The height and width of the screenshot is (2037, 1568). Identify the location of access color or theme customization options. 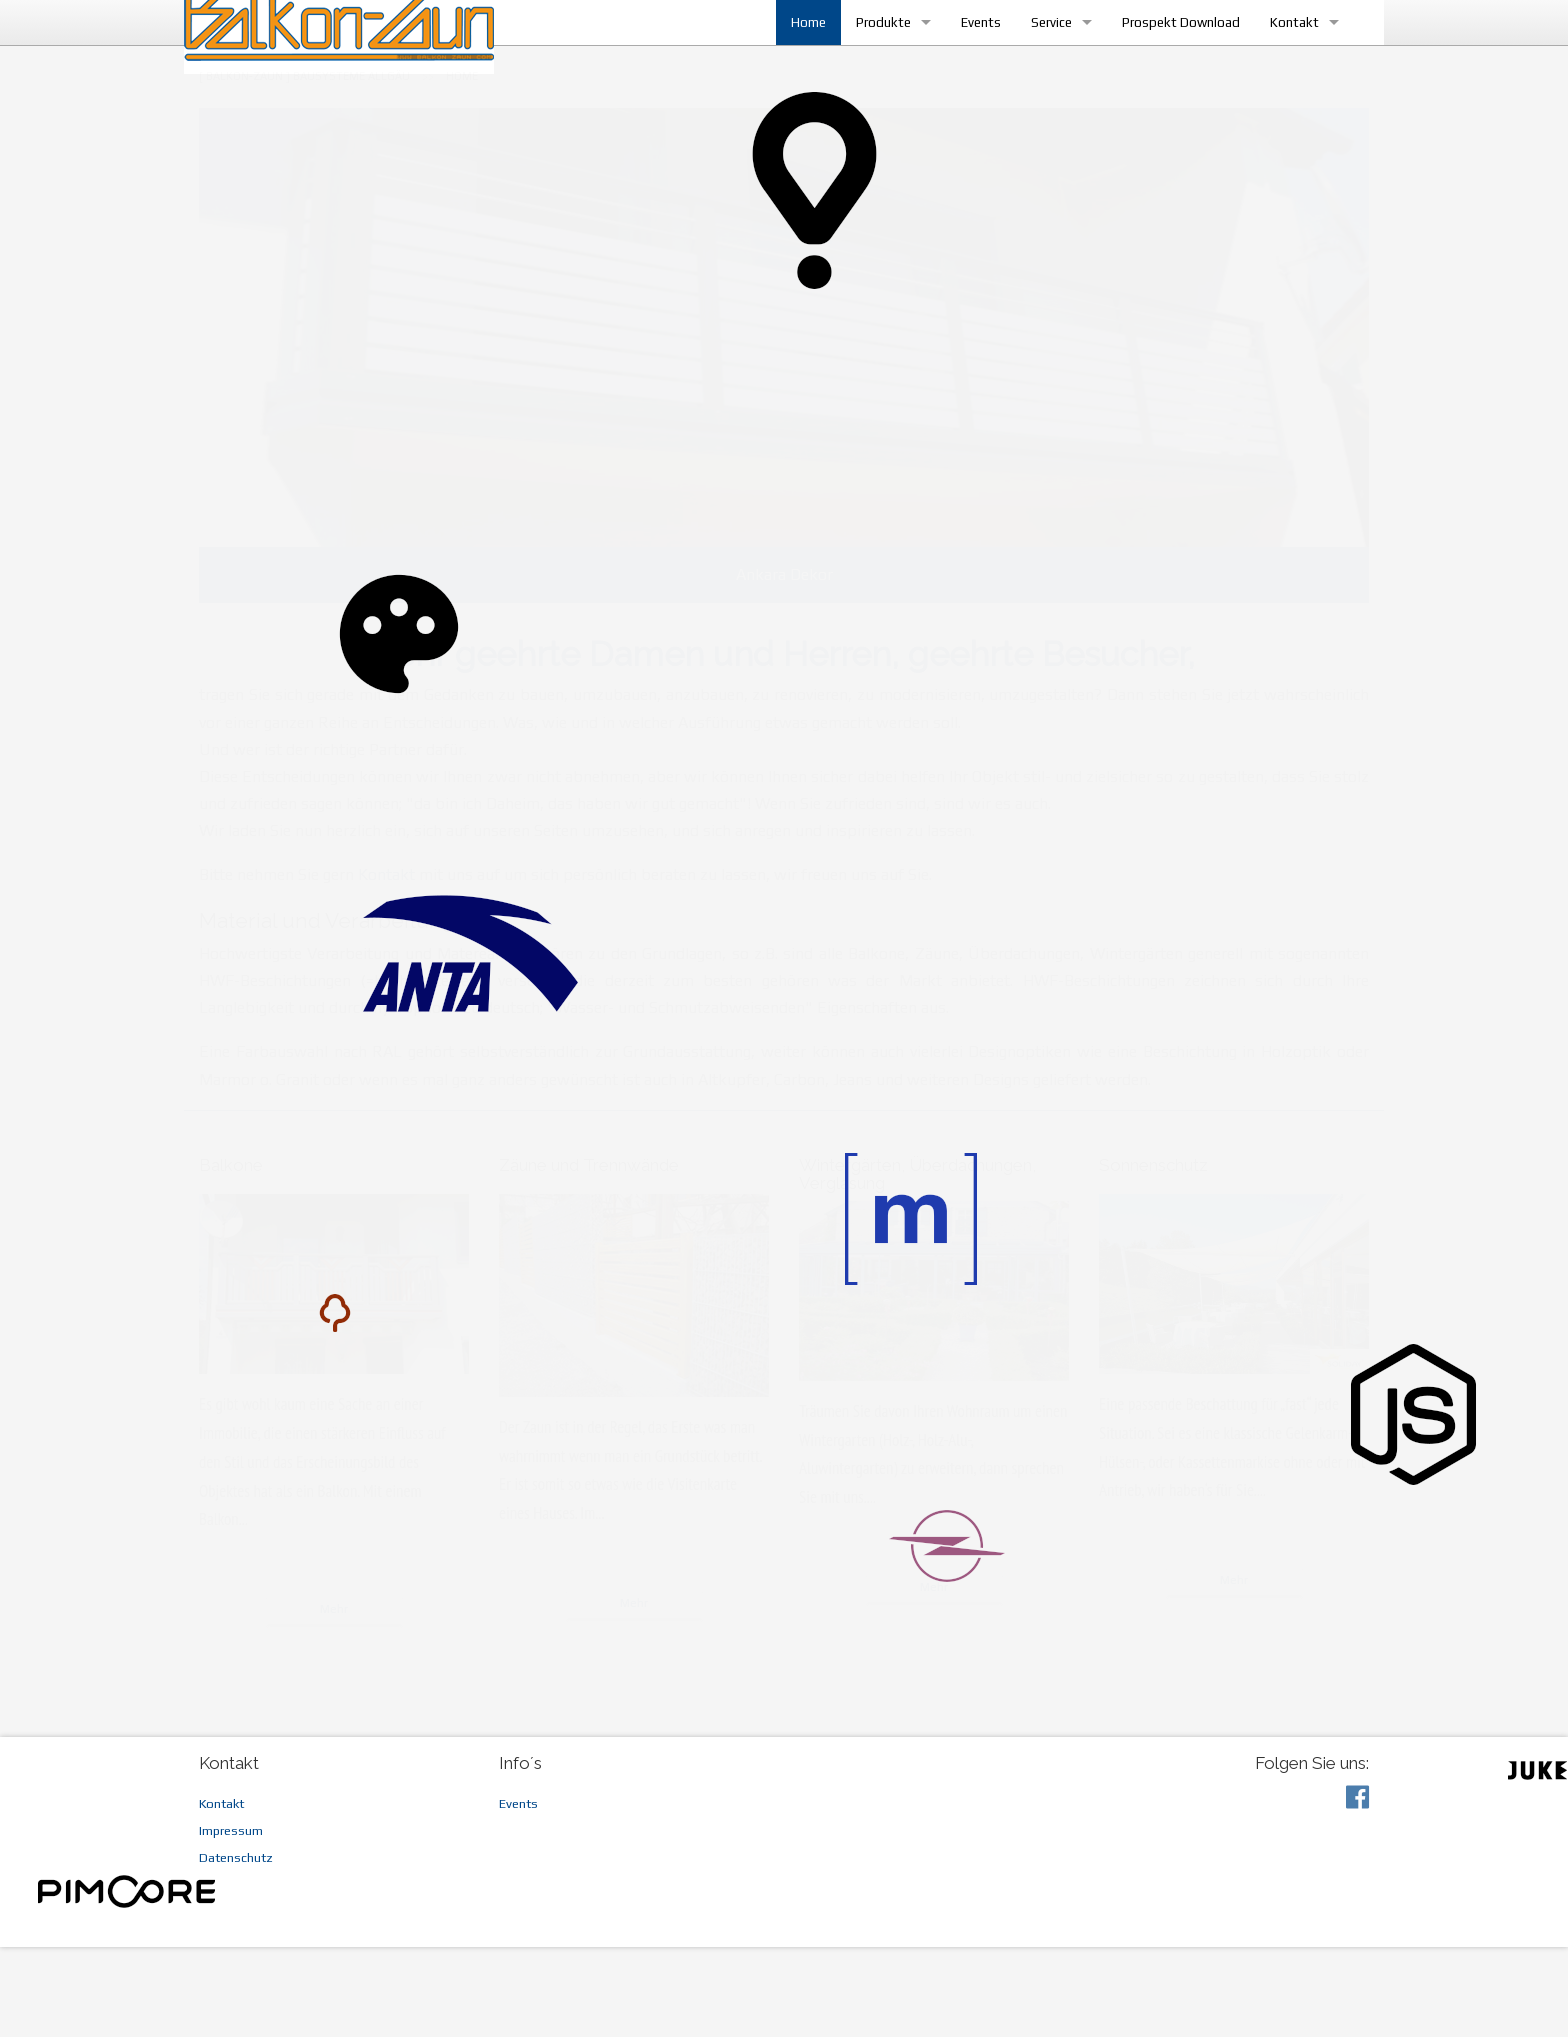
(399, 634).